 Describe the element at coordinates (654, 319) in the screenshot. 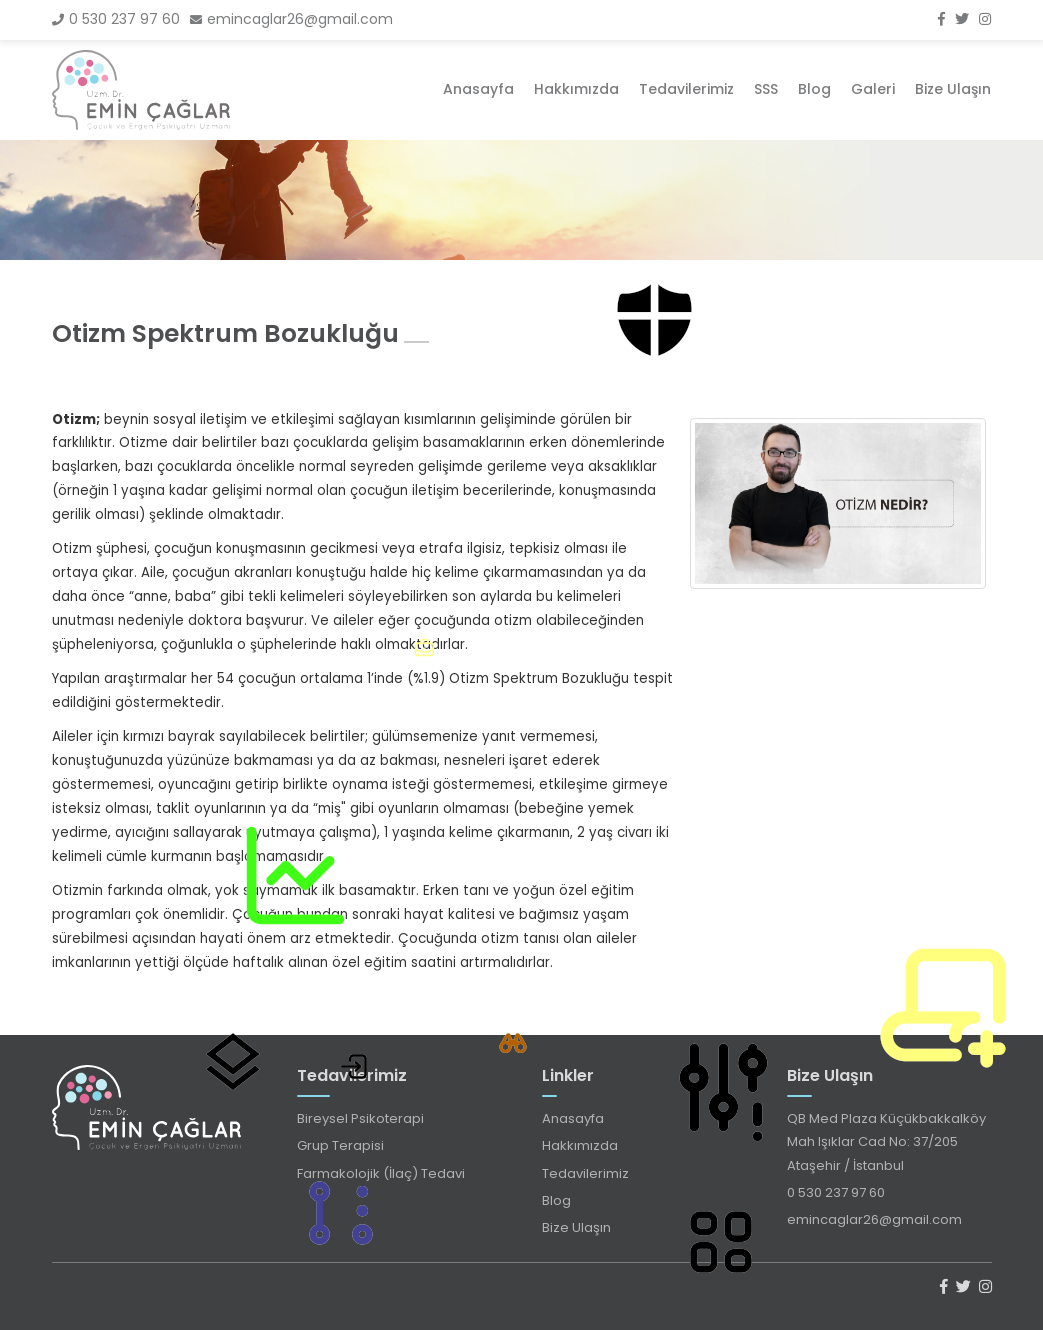

I see `privacy or security settings` at that location.